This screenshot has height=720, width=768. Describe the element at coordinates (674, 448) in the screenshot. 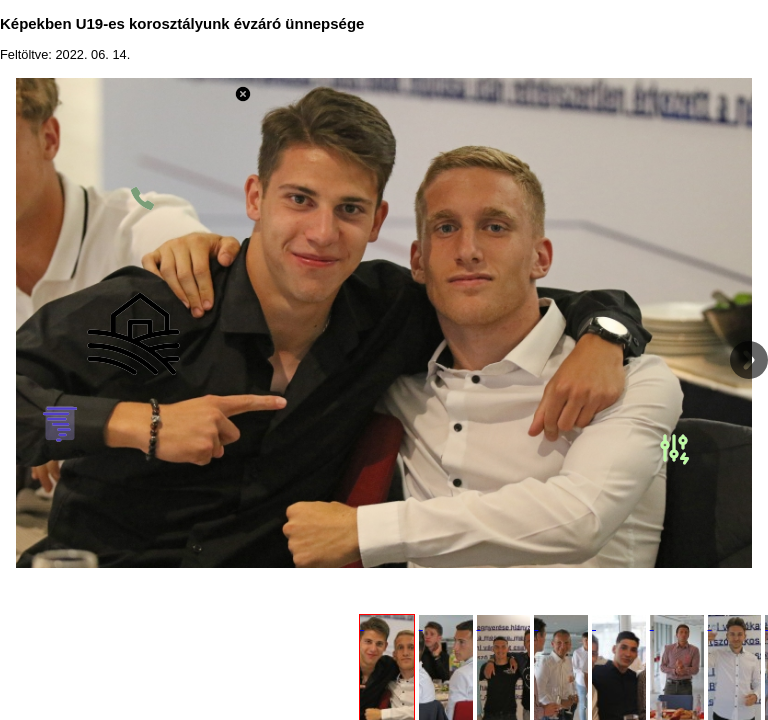

I see `quick settings with power optimization` at that location.